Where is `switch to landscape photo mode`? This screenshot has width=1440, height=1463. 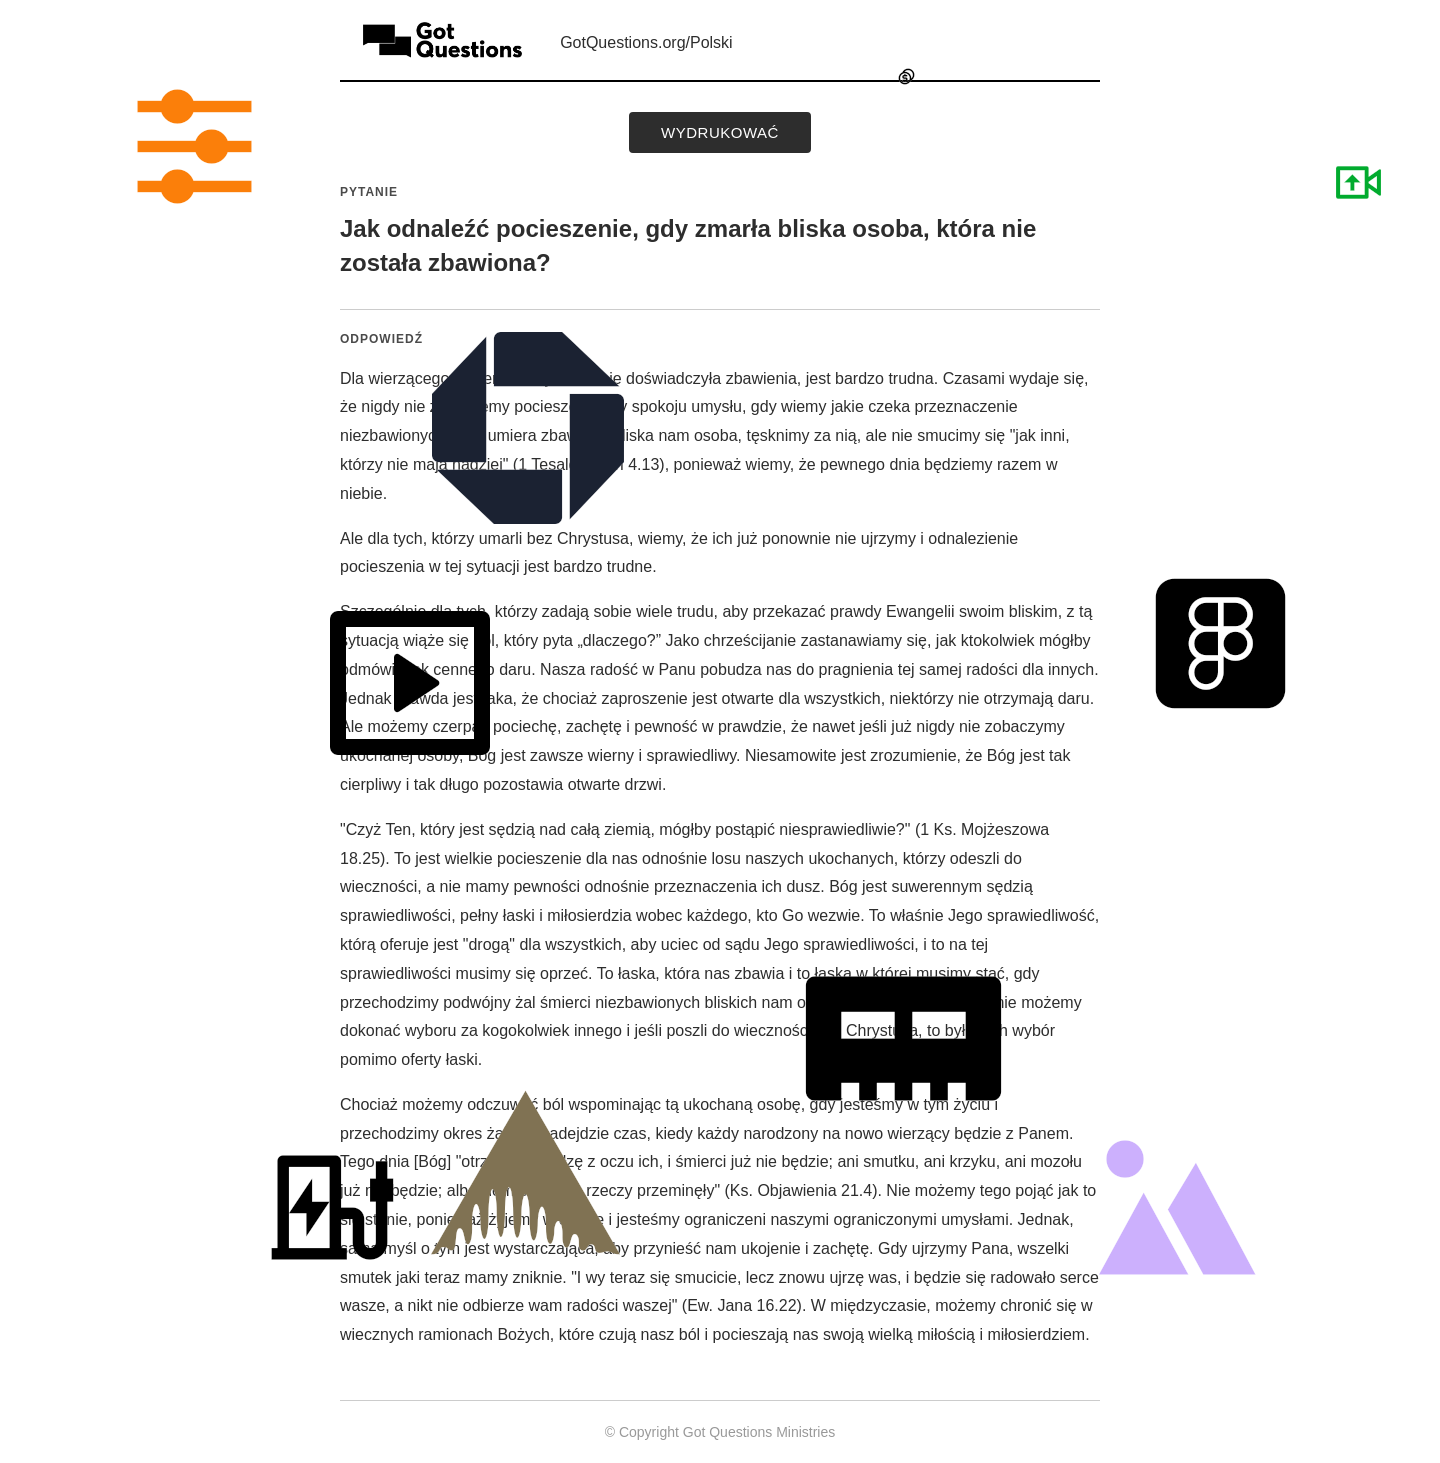 switch to landscape photo mode is located at coordinates (1173, 1207).